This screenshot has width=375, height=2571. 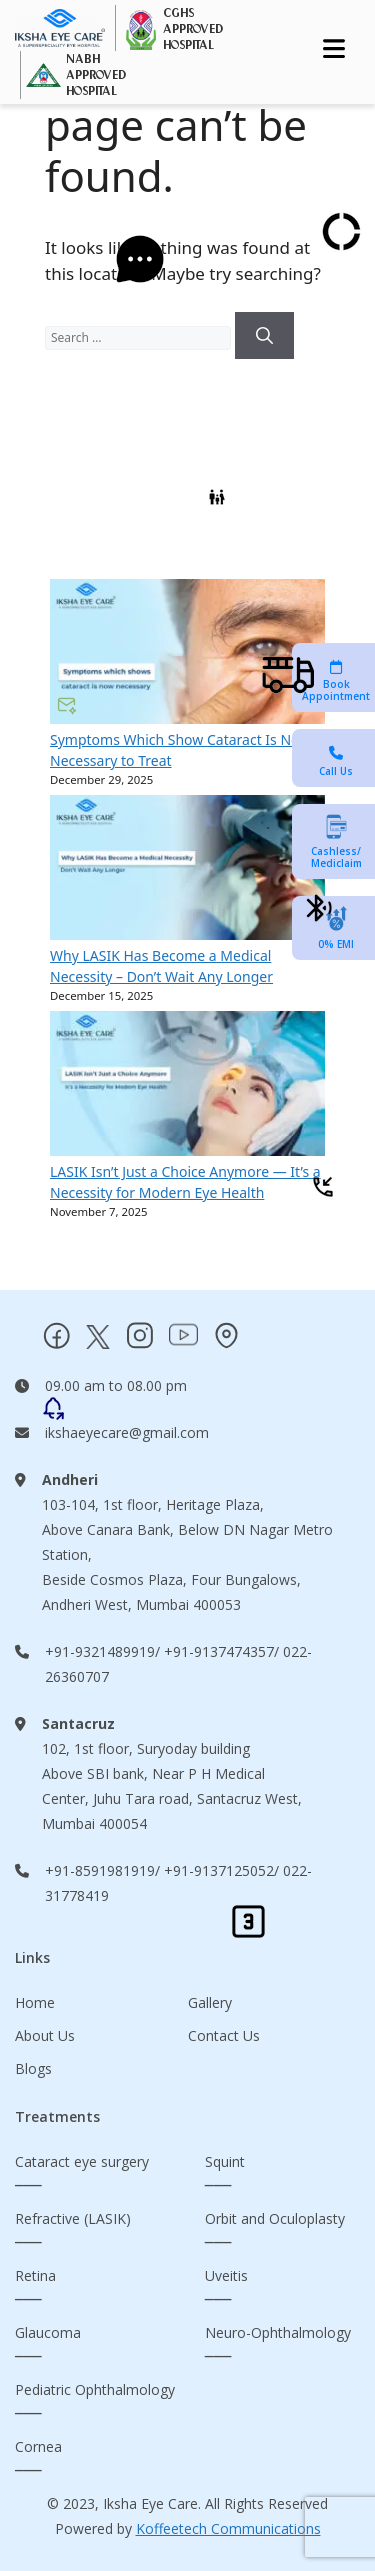 I want to click on share notification settings, so click(x=53, y=1408).